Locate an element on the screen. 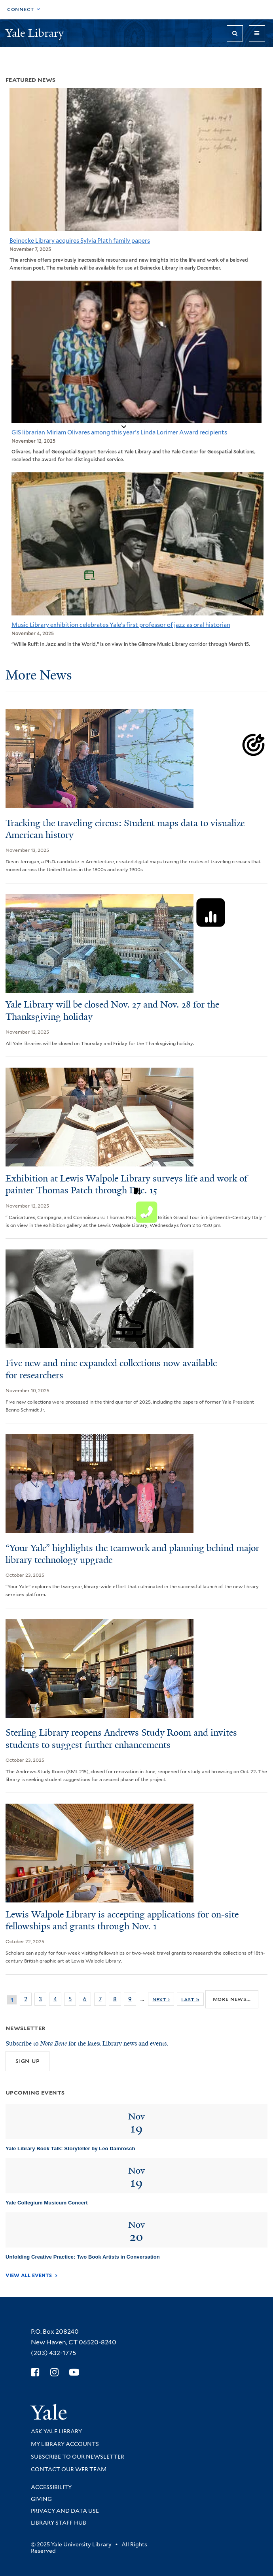 The image size is (273, 2576). align content to bottom center of container is located at coordinates (210, 912).